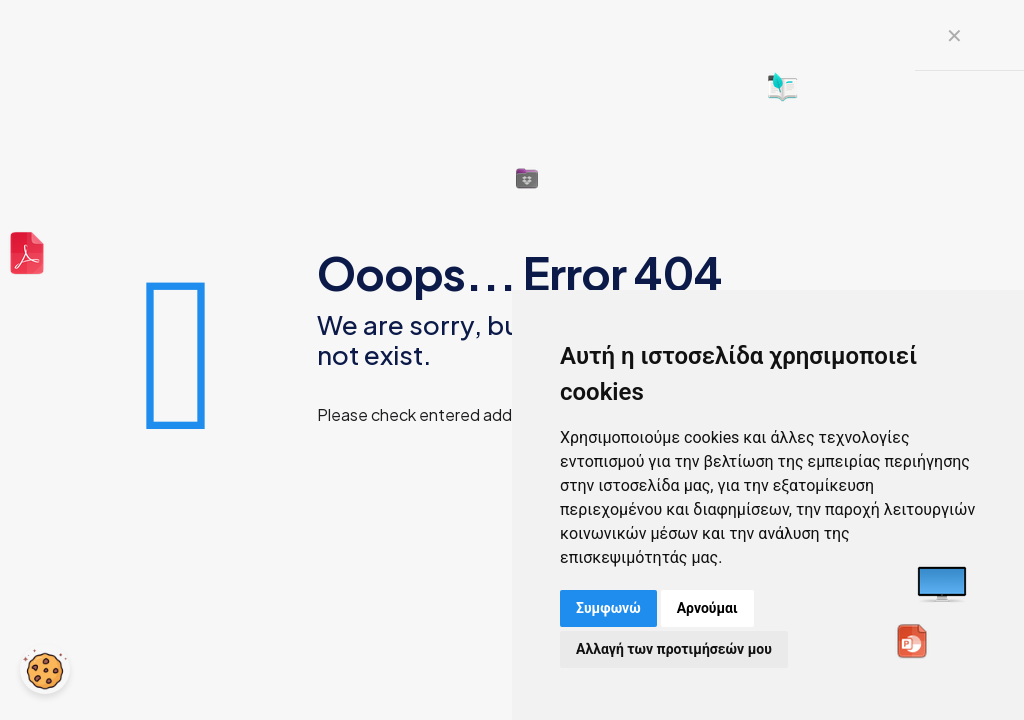  I want to click on connect to an external display, so click(942, 579).